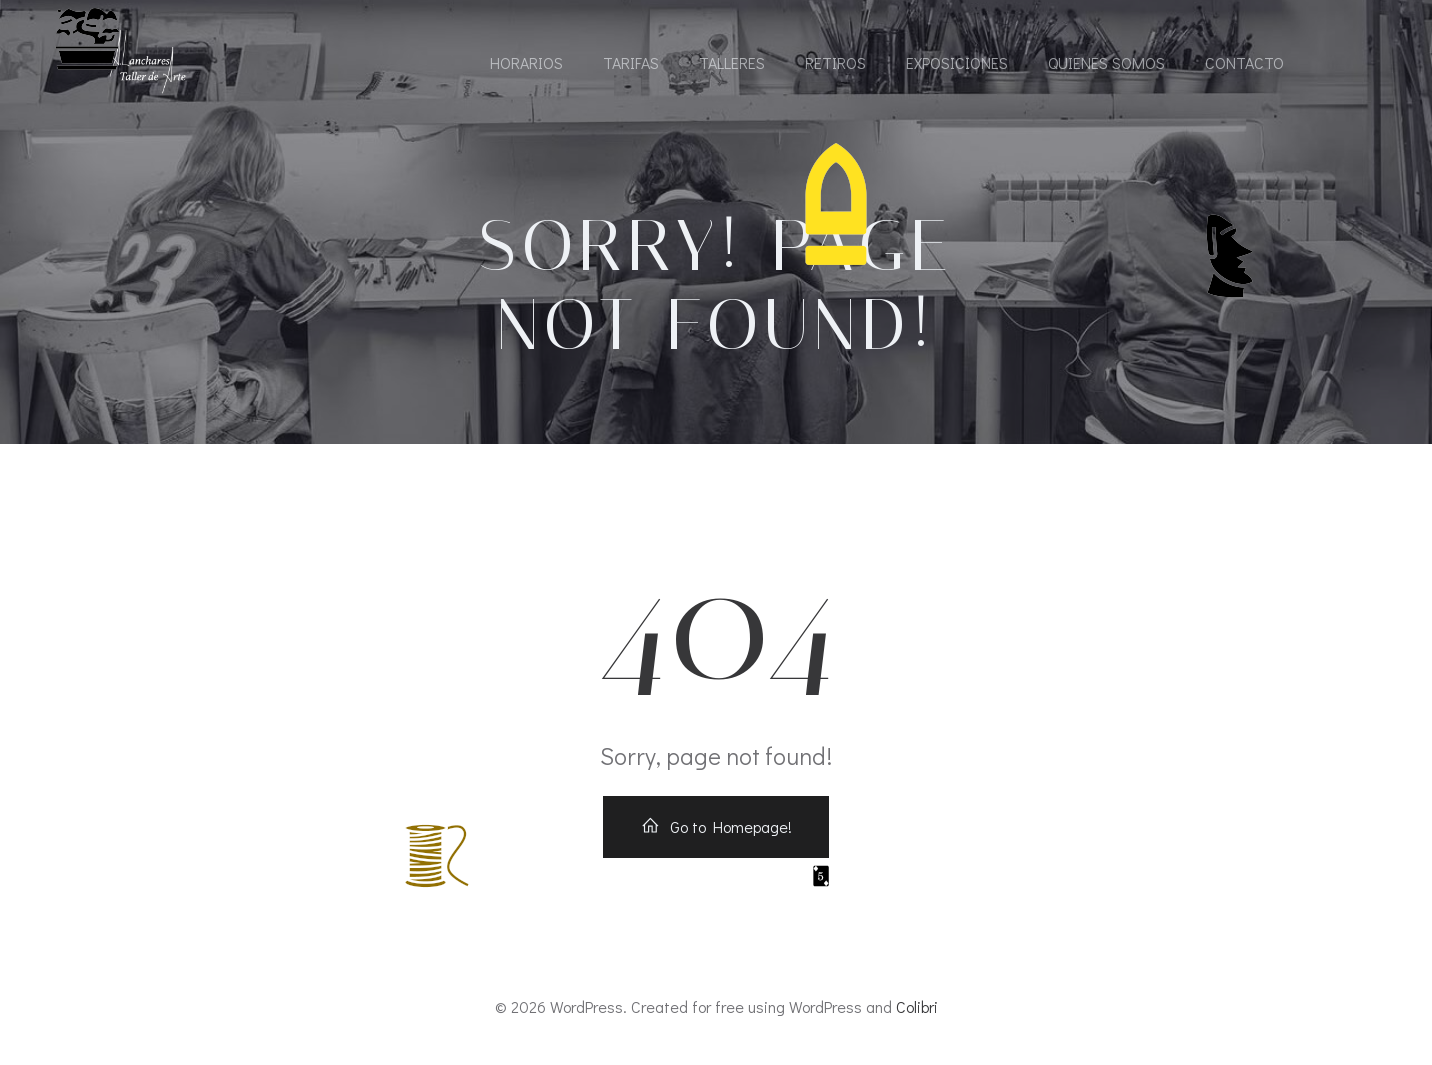  Describe the element at coordinates (821, 876) in the screenshot. I see `five of diamonds playing card` at that location.